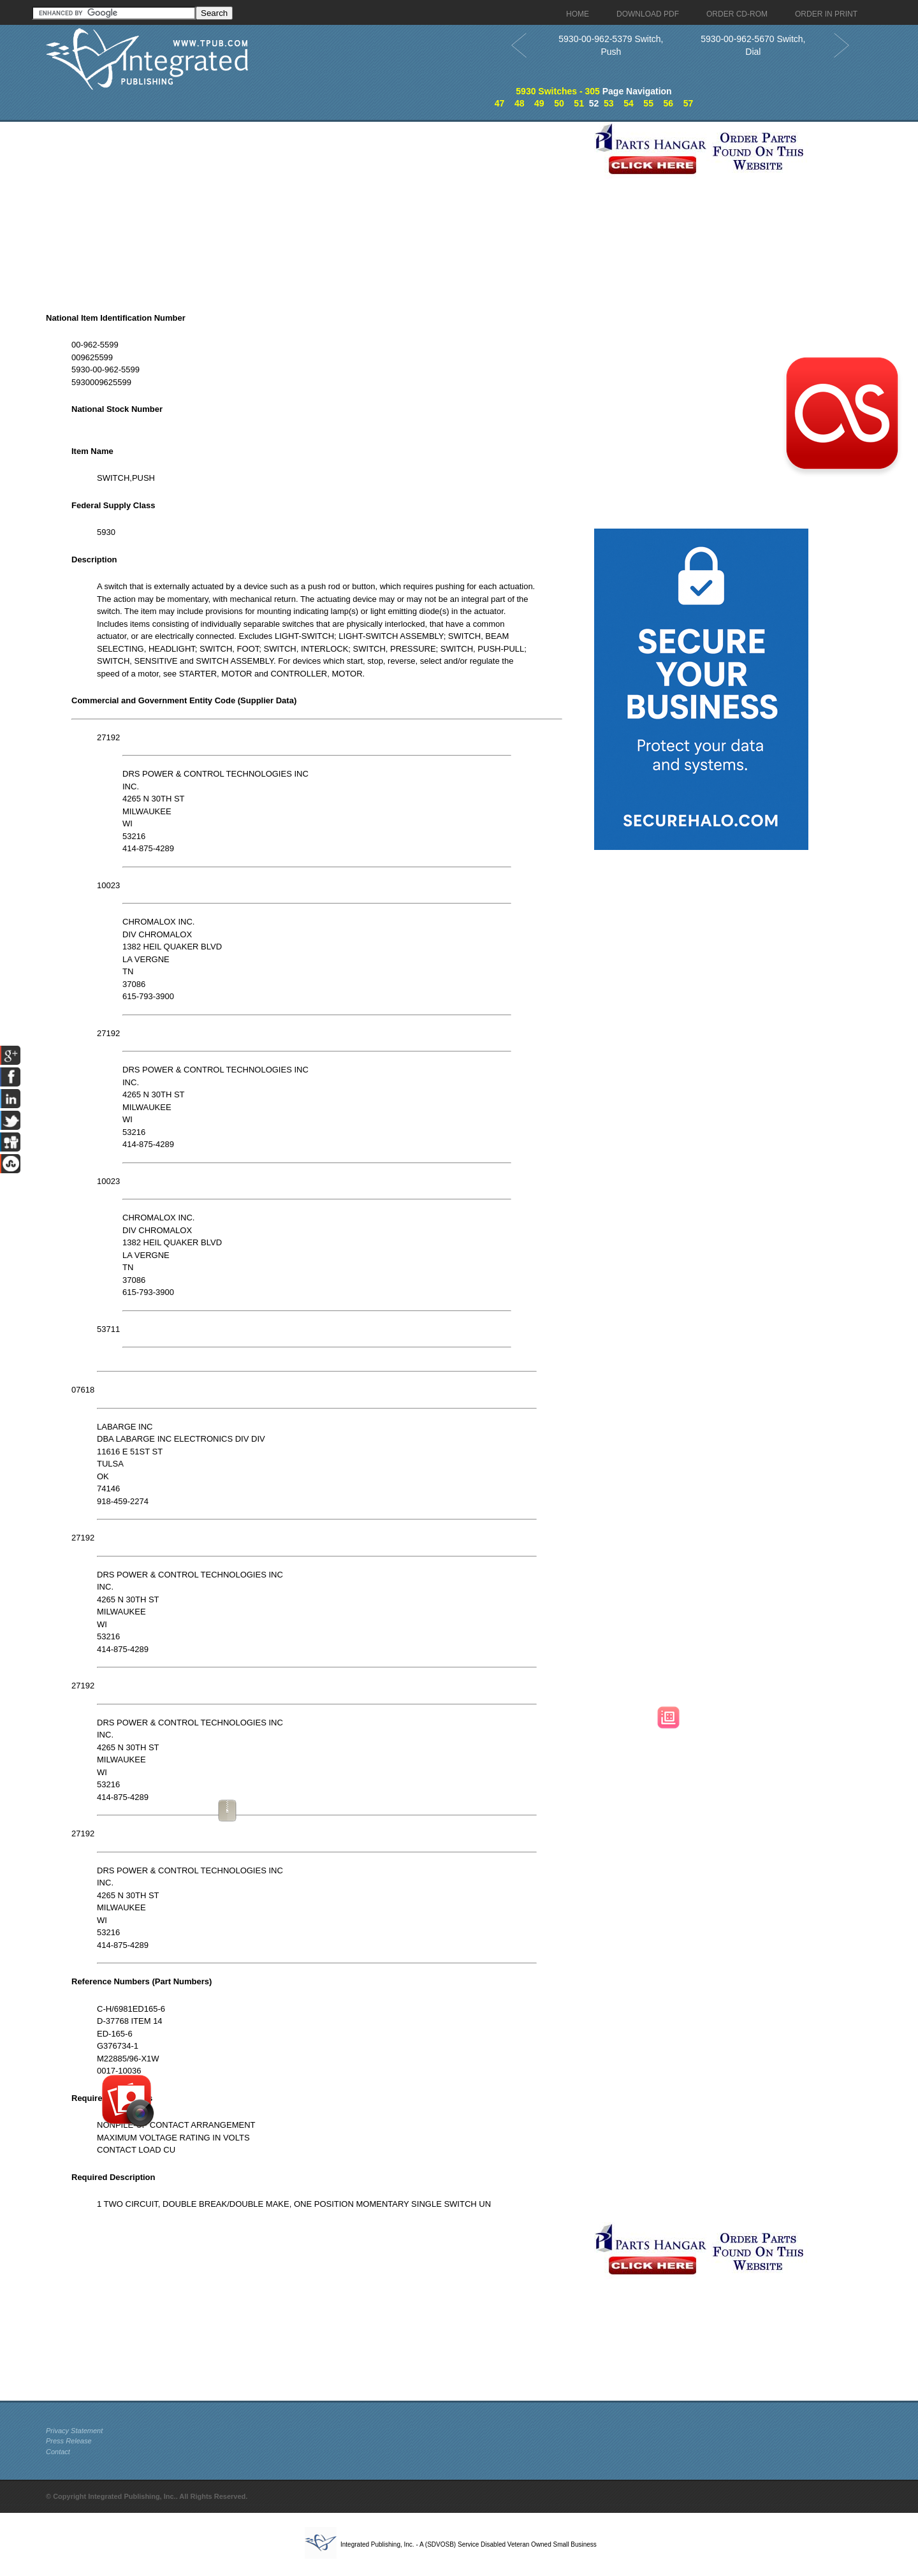 The height and width of the screenshot is (2576, 918). Describe the element at coordinates (668, 1717) in the screenshot. I see `open ludusavi game save backup tool` at that location.